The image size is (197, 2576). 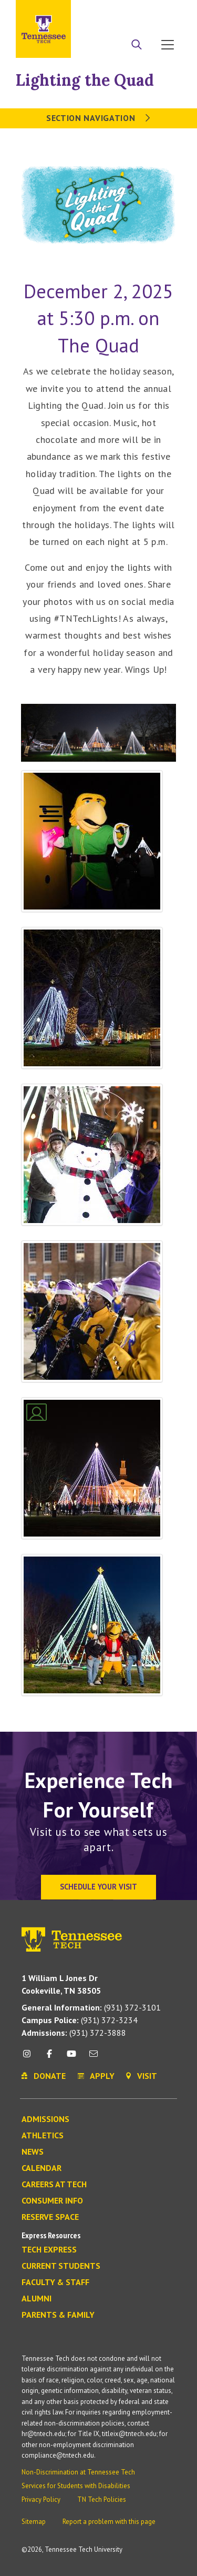 I want to click on center-align text or content, so click(x=51, y=814).